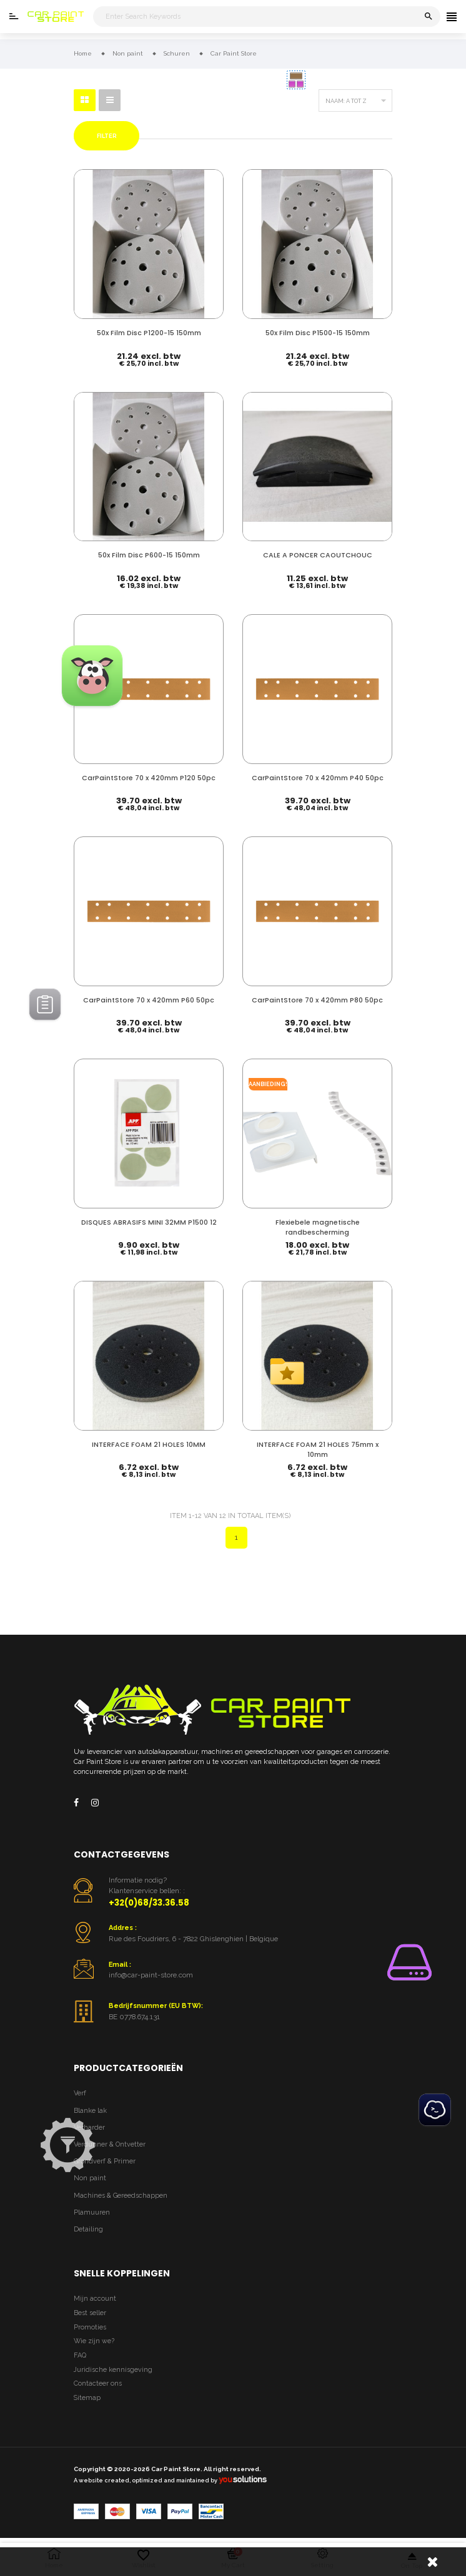  What do you see at coordinates (92, 675) in the screenshot?
I see `open the calf audio plugin suite` at bounding box center [92, 675].